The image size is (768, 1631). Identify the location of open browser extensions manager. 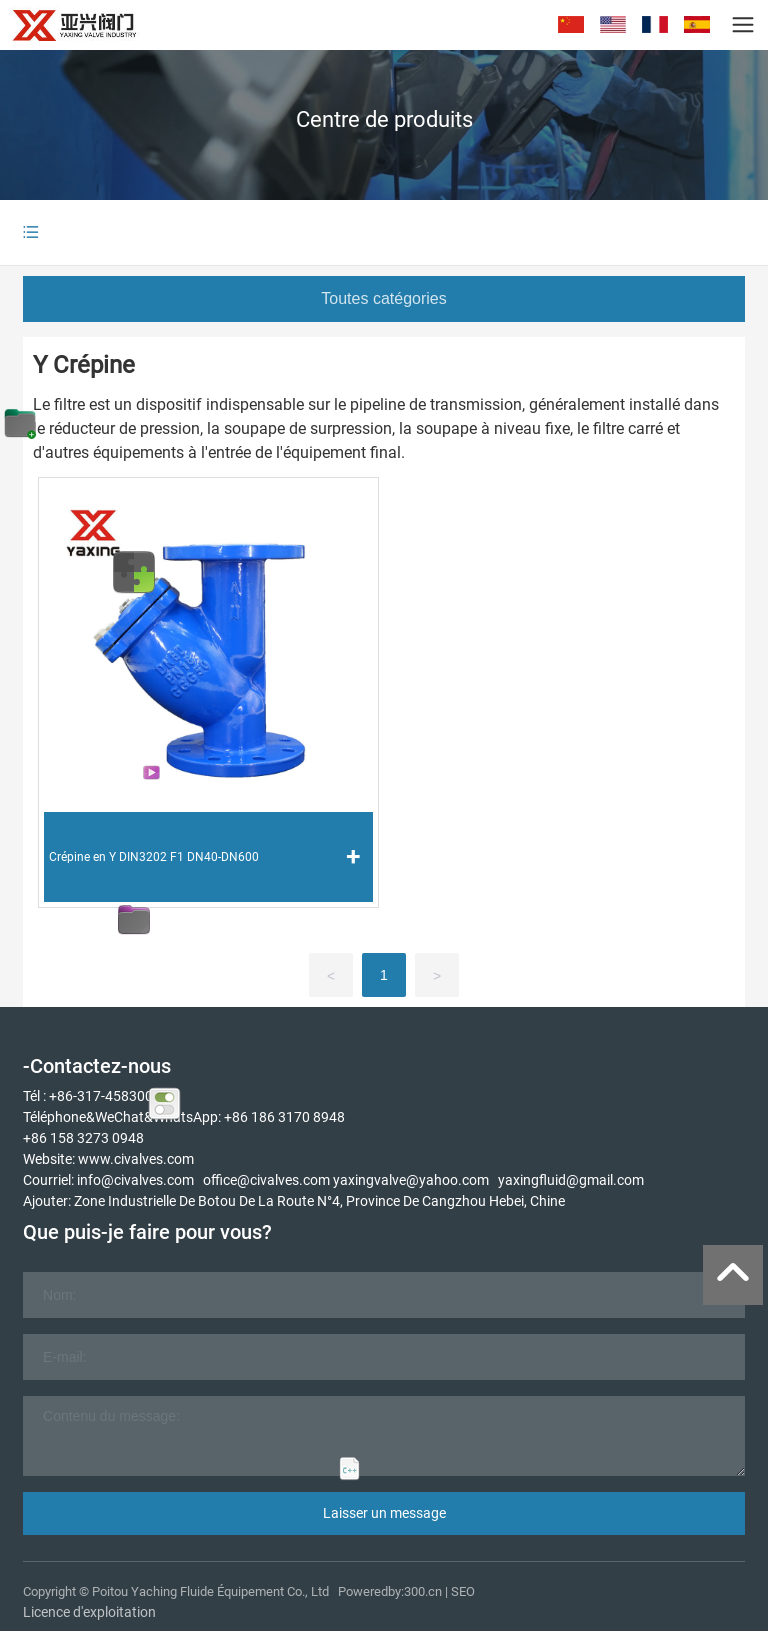
(134, 572).